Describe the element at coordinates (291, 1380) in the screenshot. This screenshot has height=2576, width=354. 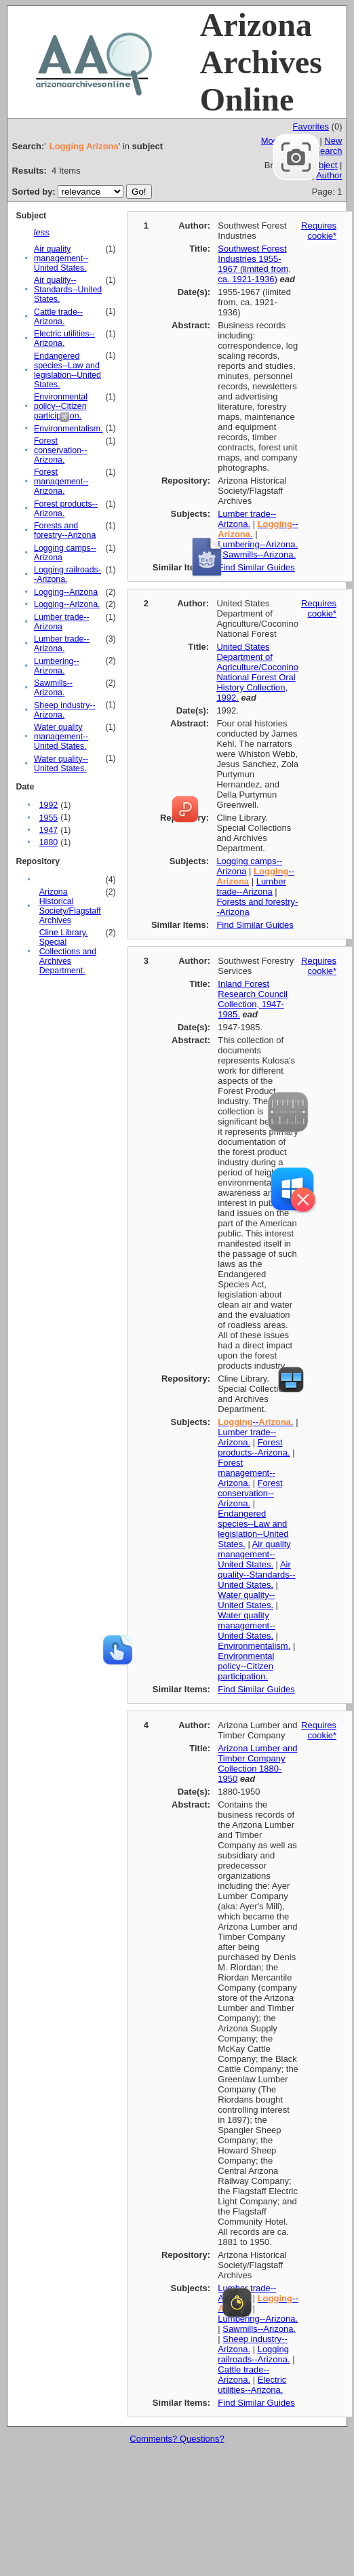
I see `open multitasking view` at that location.